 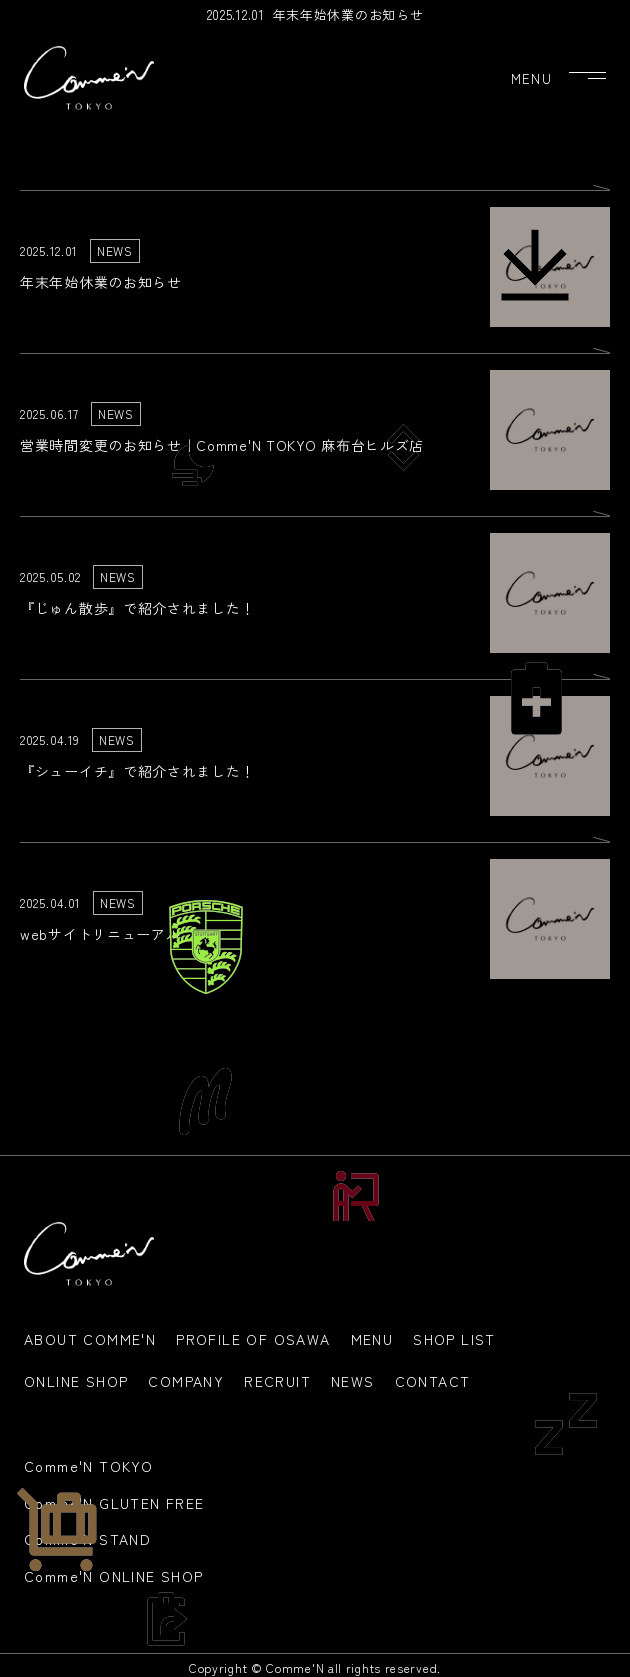 I want to click on indicates sleep or rest mode, so click(x=566, y=1424).